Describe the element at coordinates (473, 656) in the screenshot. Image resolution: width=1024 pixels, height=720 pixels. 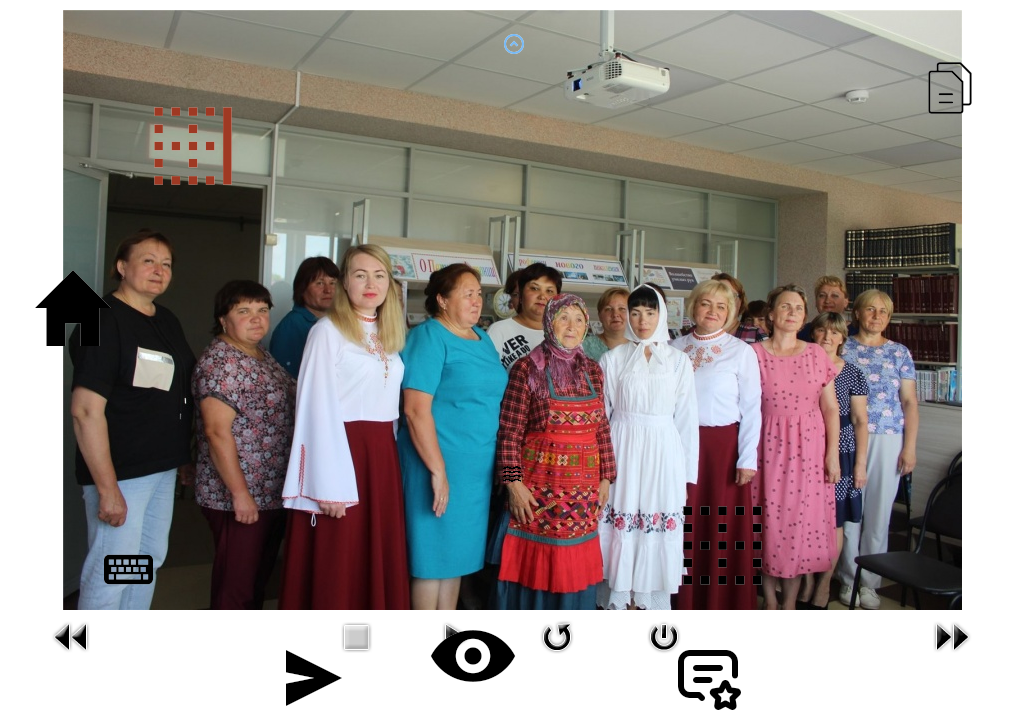
I see `show hidden content` at that location.